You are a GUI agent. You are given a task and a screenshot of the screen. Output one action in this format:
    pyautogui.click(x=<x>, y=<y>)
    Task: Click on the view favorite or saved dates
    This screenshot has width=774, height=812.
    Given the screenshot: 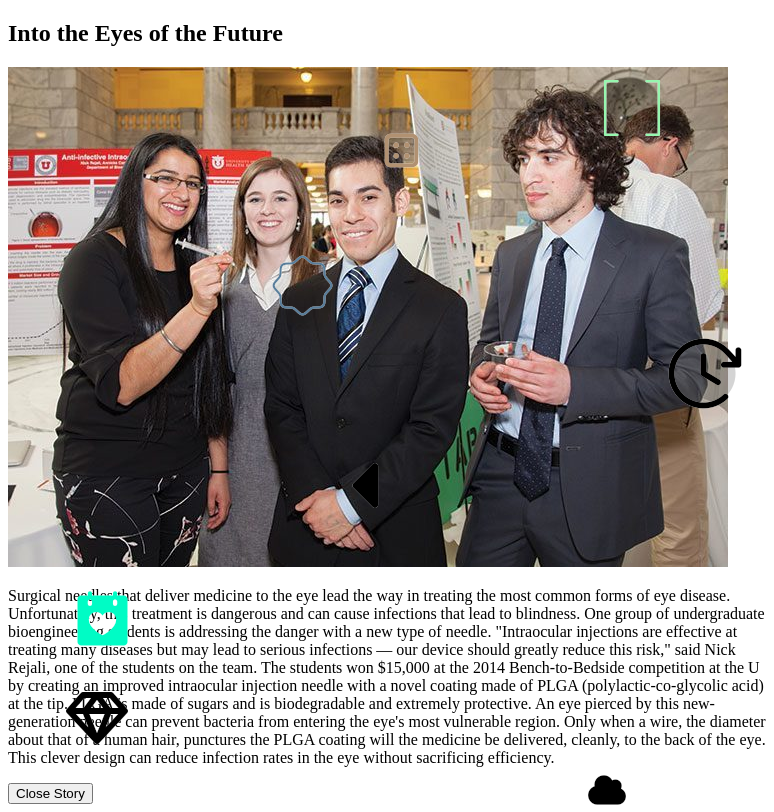 What is the action you would take?
    pyautogui.click(x=102, y=620)
    